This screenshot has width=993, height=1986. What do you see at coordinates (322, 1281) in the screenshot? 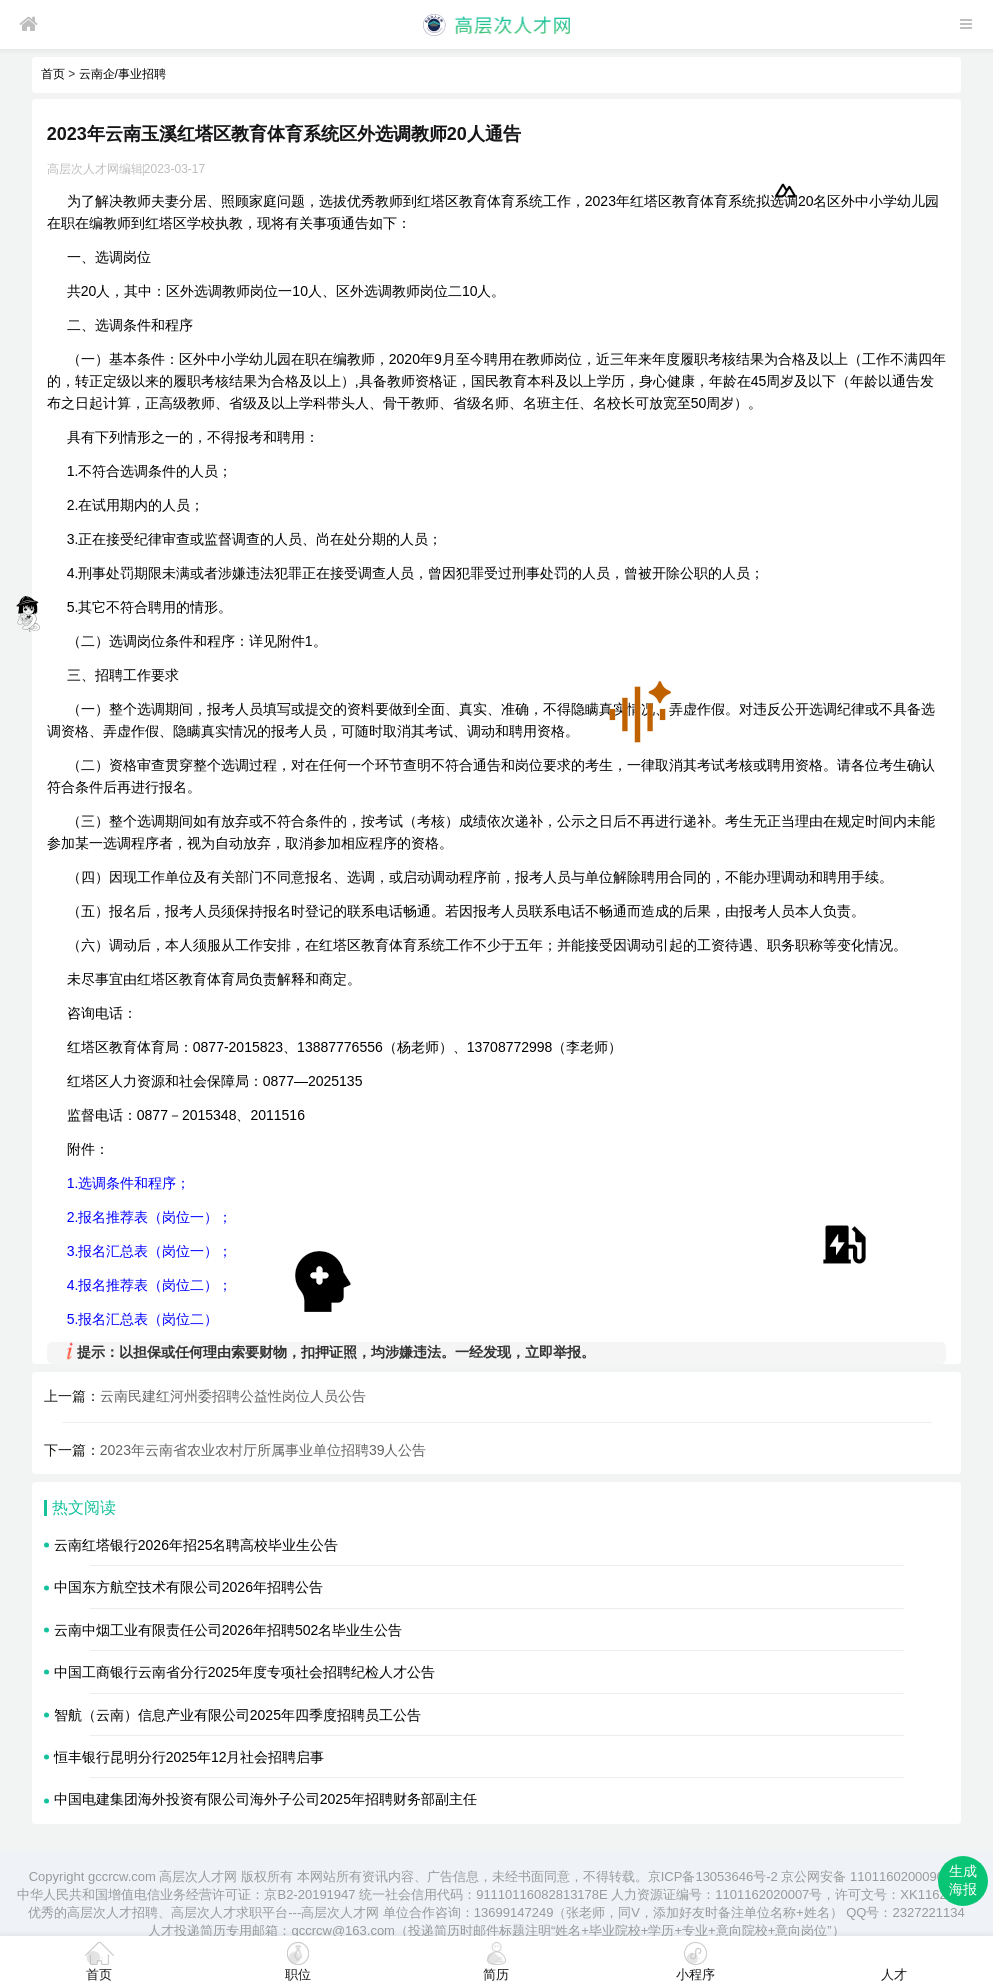
I see `access mental health resources` at bounding box center [322, 1281].